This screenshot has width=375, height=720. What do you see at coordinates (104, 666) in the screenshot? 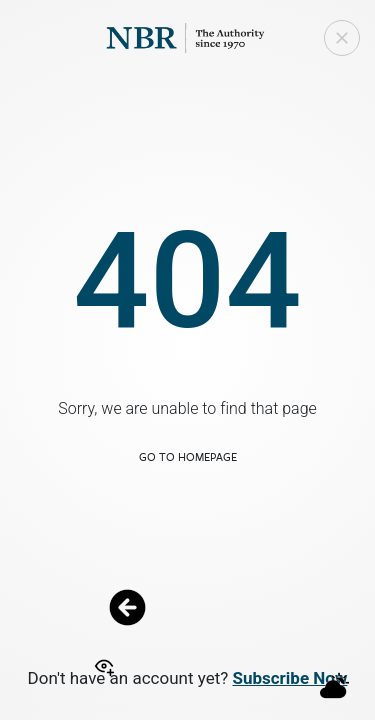
I see `add to watchlist` at bounding box center [104, 666].